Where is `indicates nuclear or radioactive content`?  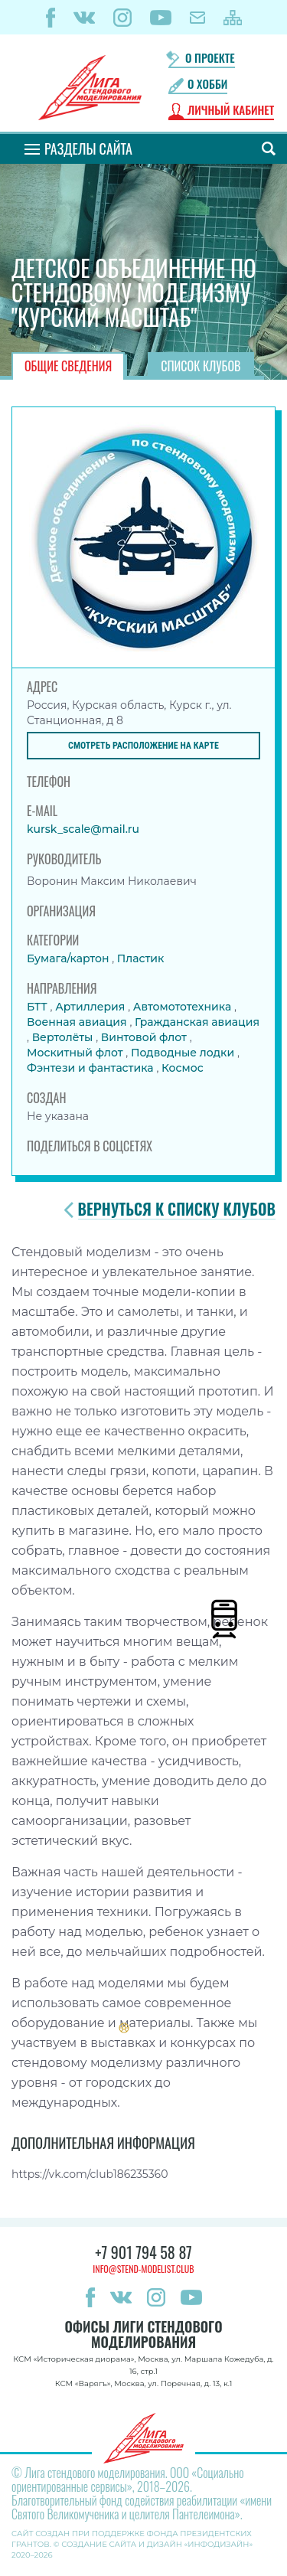
indicates nuclear or radioactive content is located at coordinates (124, 2028).